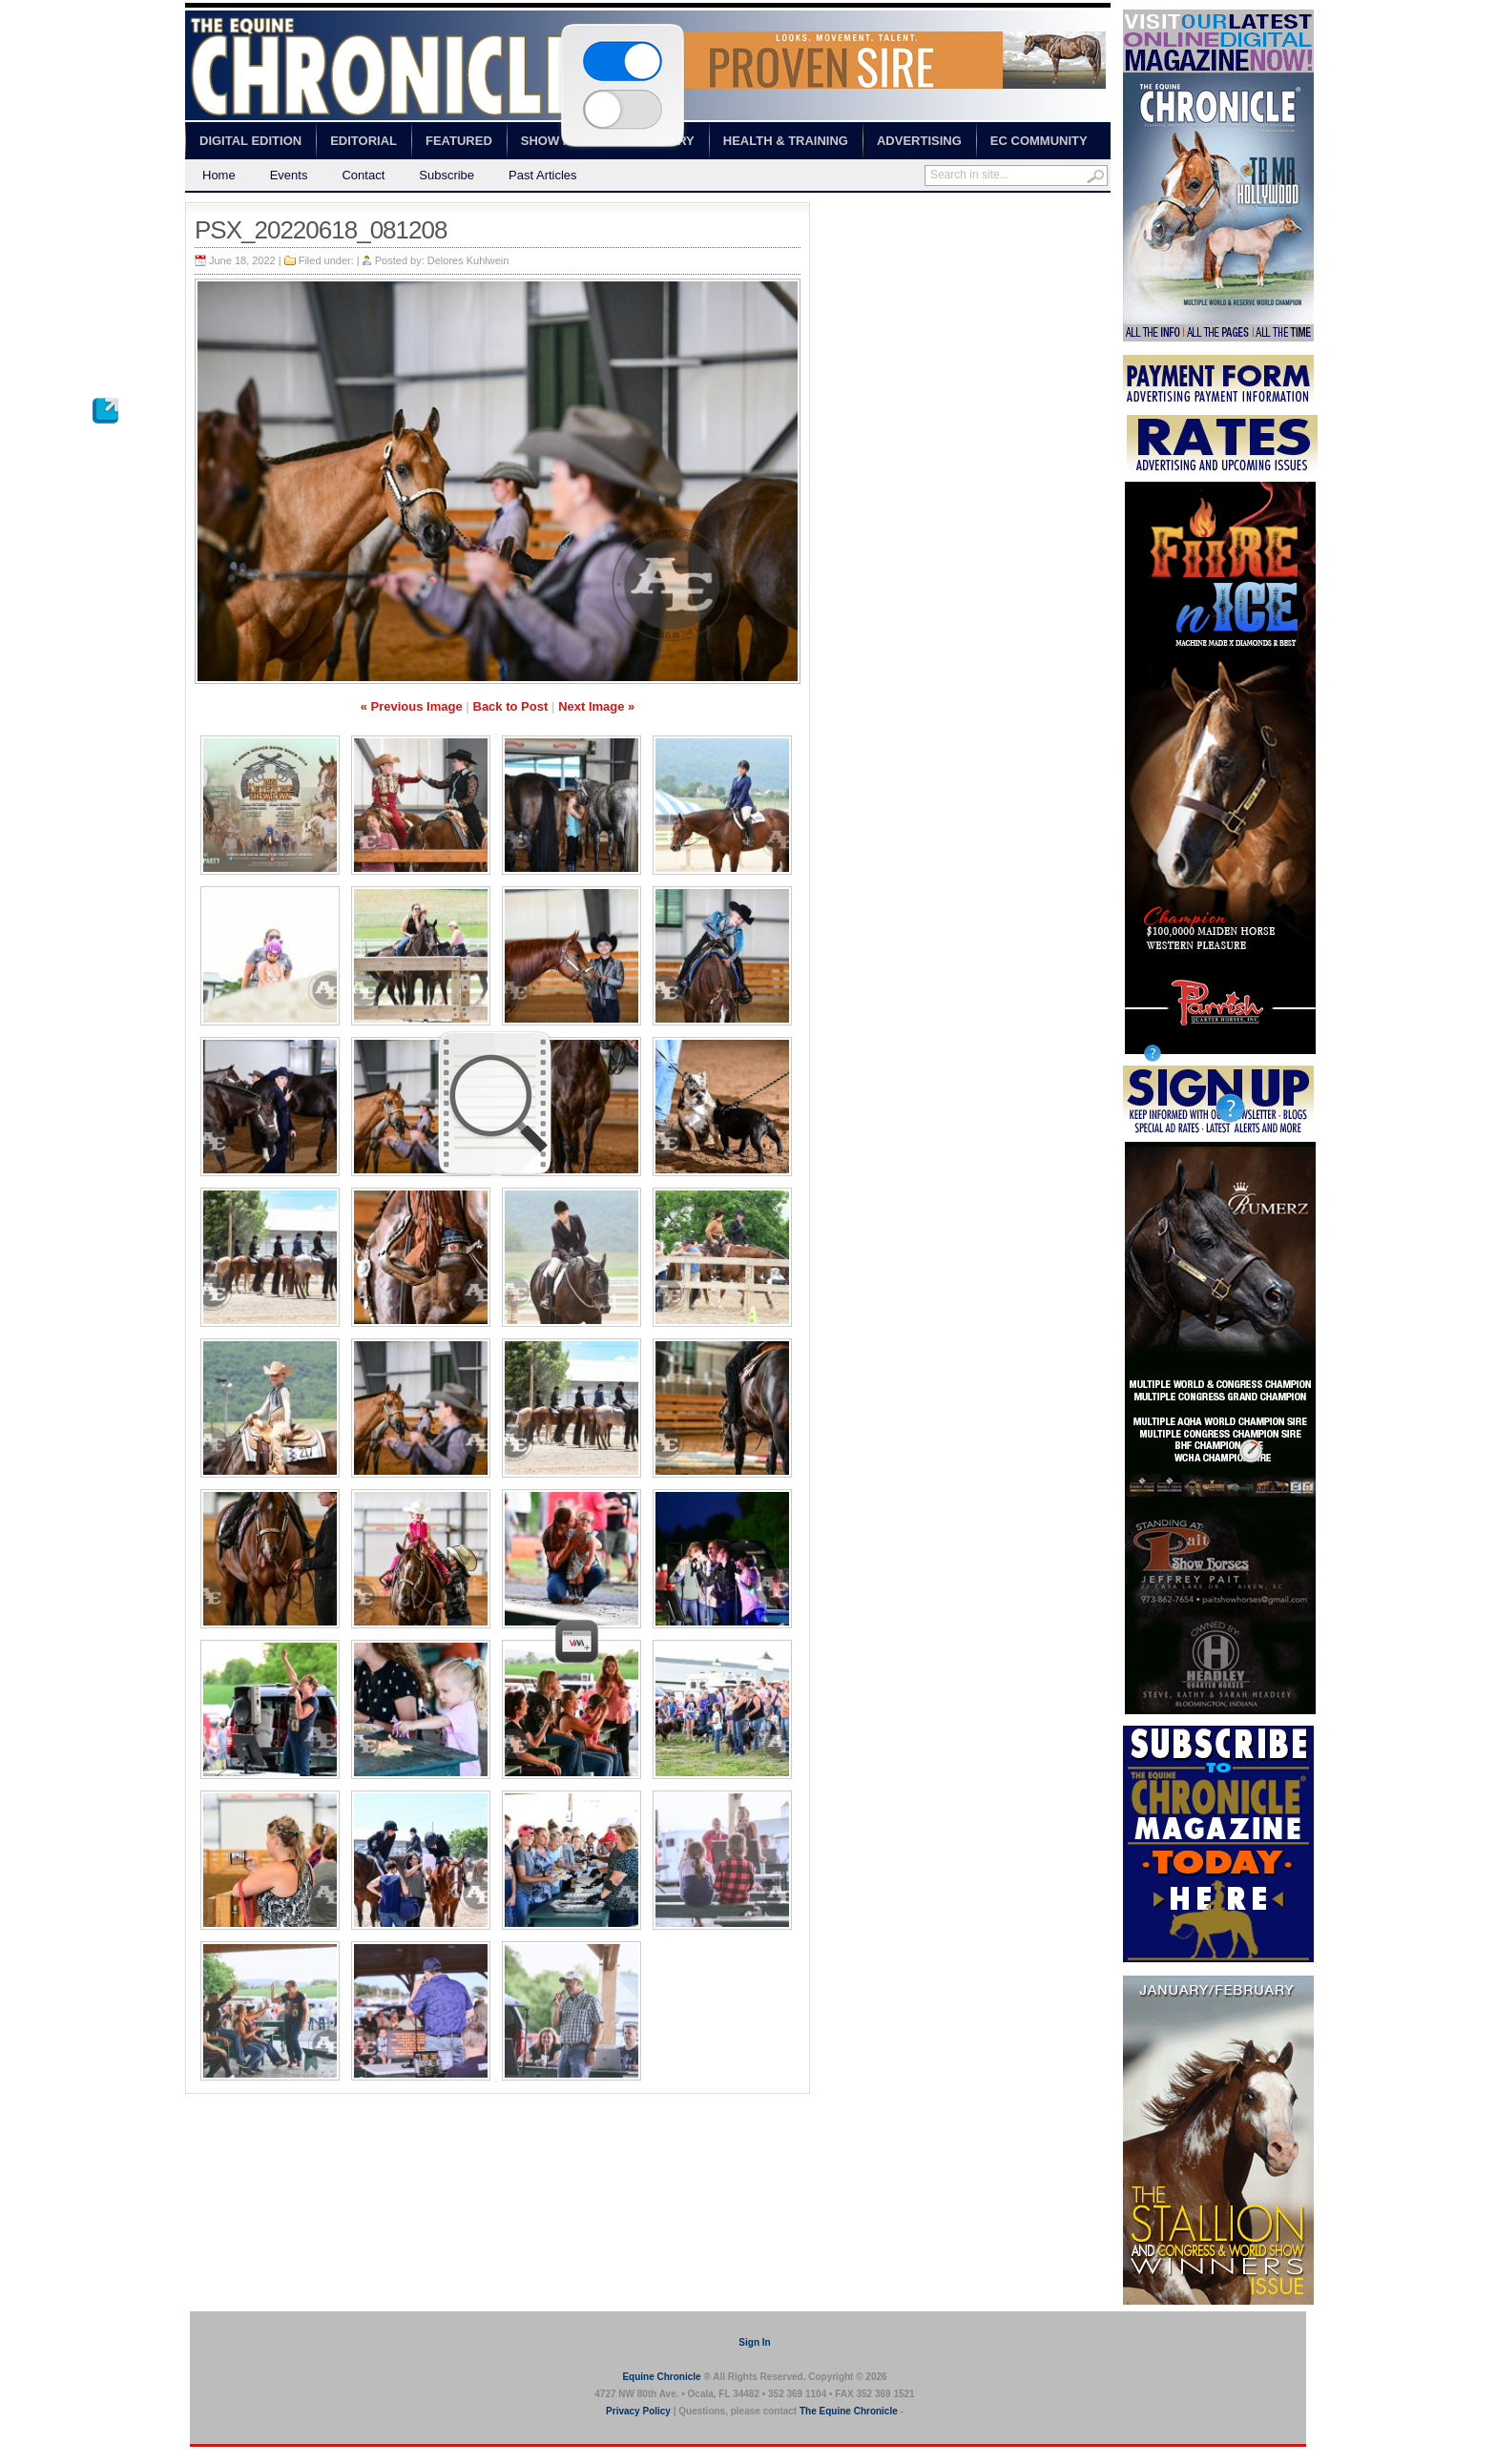  Describe the element at coordinates (1230, 1108) in the screenshot. I see `open help or support documentation` at that location.